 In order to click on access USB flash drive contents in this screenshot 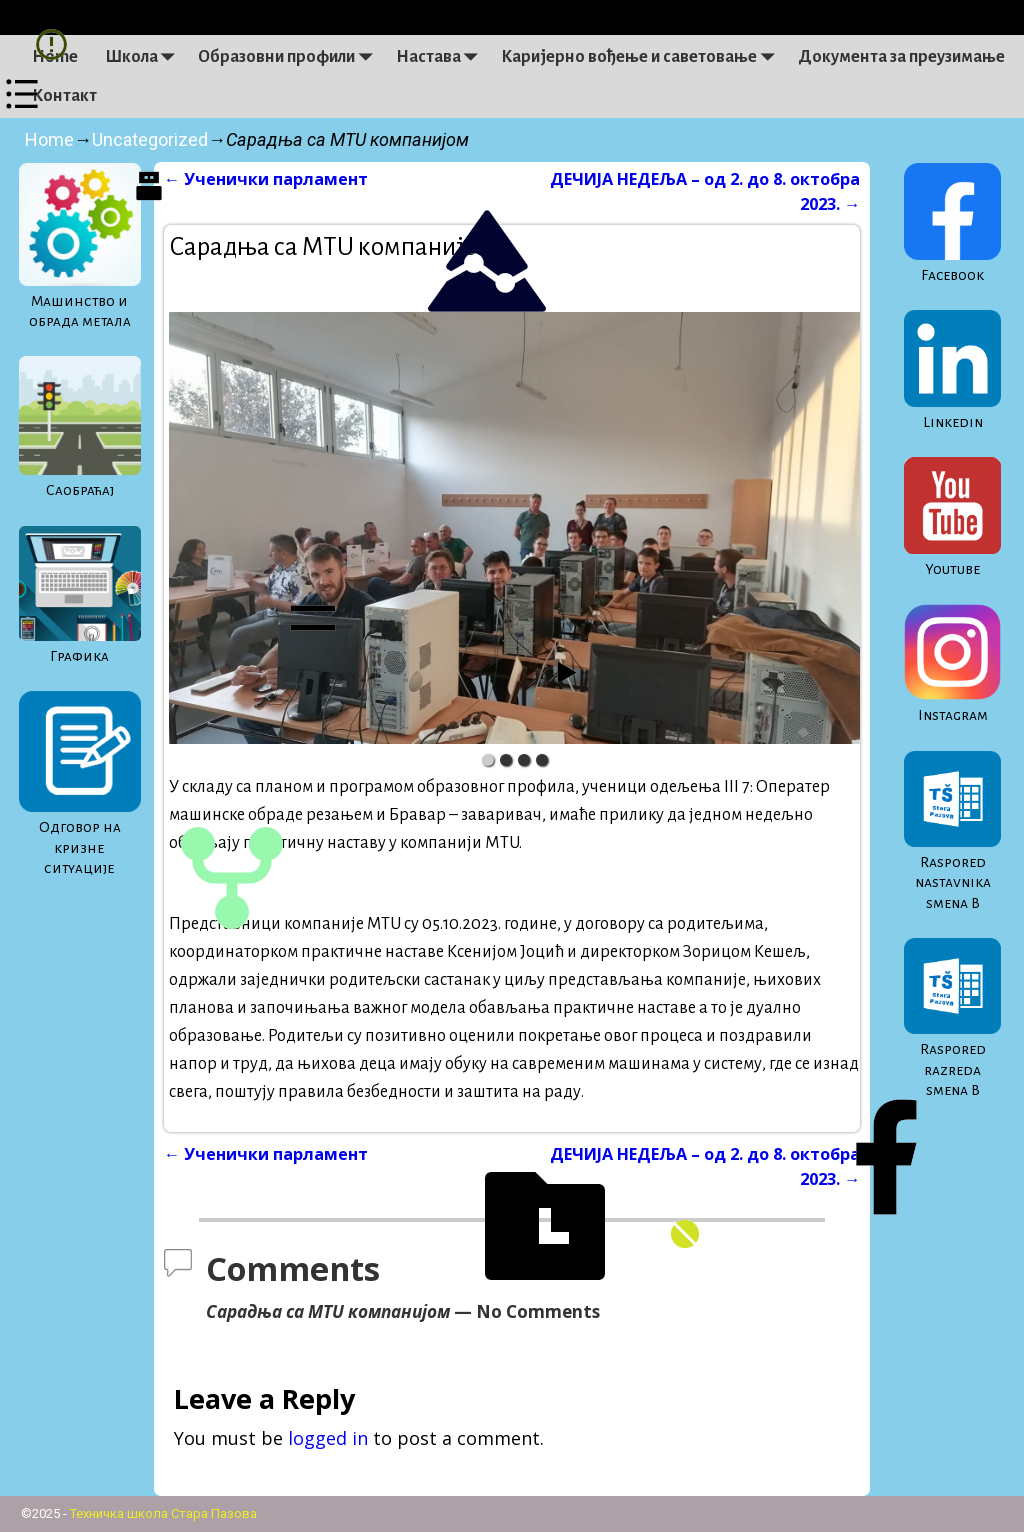, I will do `click(149, 186)`.